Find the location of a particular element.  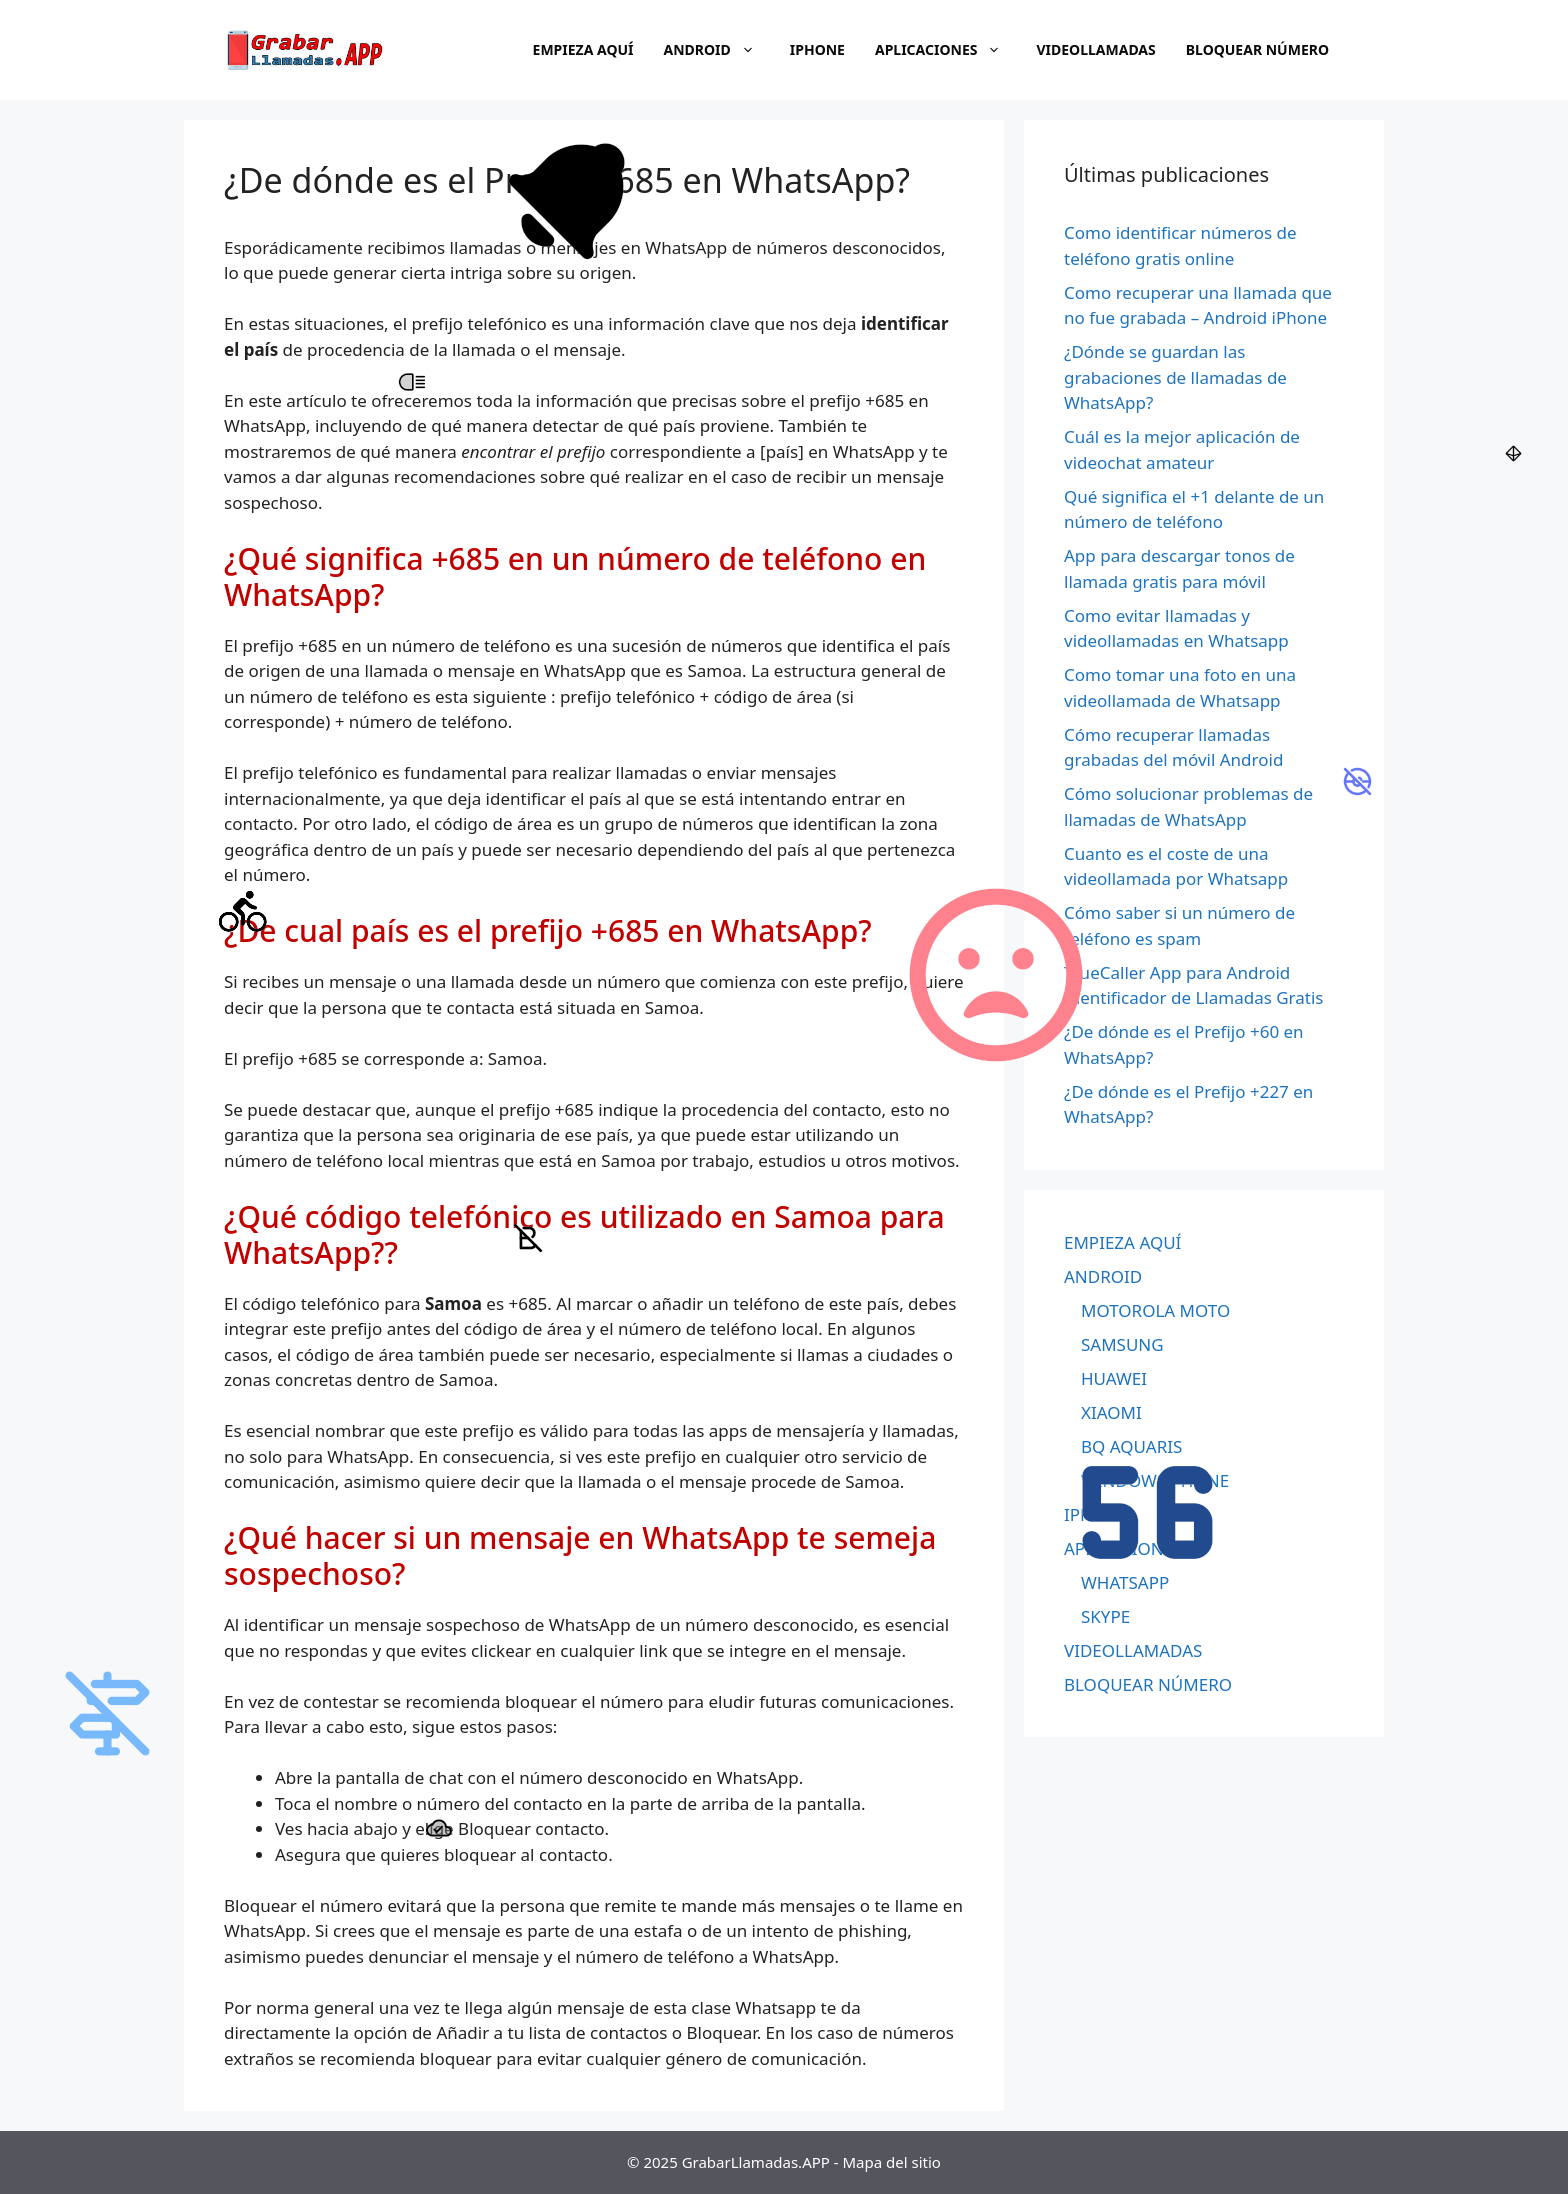

indicates negative feedback or dissatisfaction is located at coordinates (996, 975).